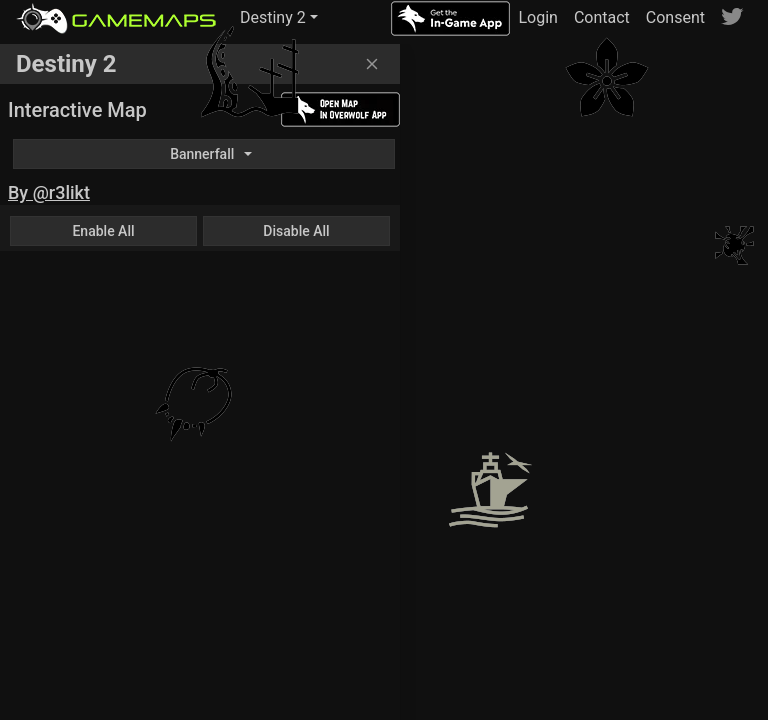 Image resolution: width=768 pixels, height=720 pixels. Describe the element at coordinates (250, 70) in the screenshot. I see `sea monster encounter or kraken attack event` at that location.